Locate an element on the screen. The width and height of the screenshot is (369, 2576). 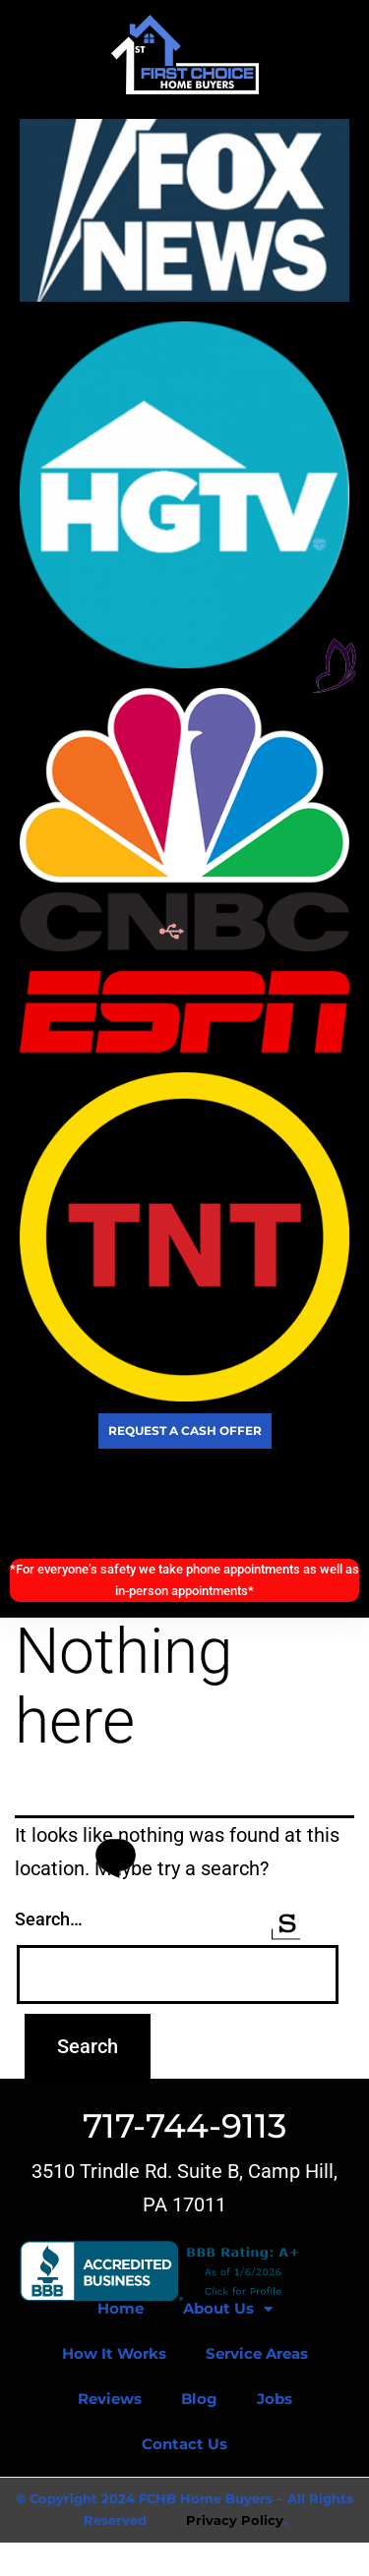
indicates USB connection available is located at coordinates (171, 931).